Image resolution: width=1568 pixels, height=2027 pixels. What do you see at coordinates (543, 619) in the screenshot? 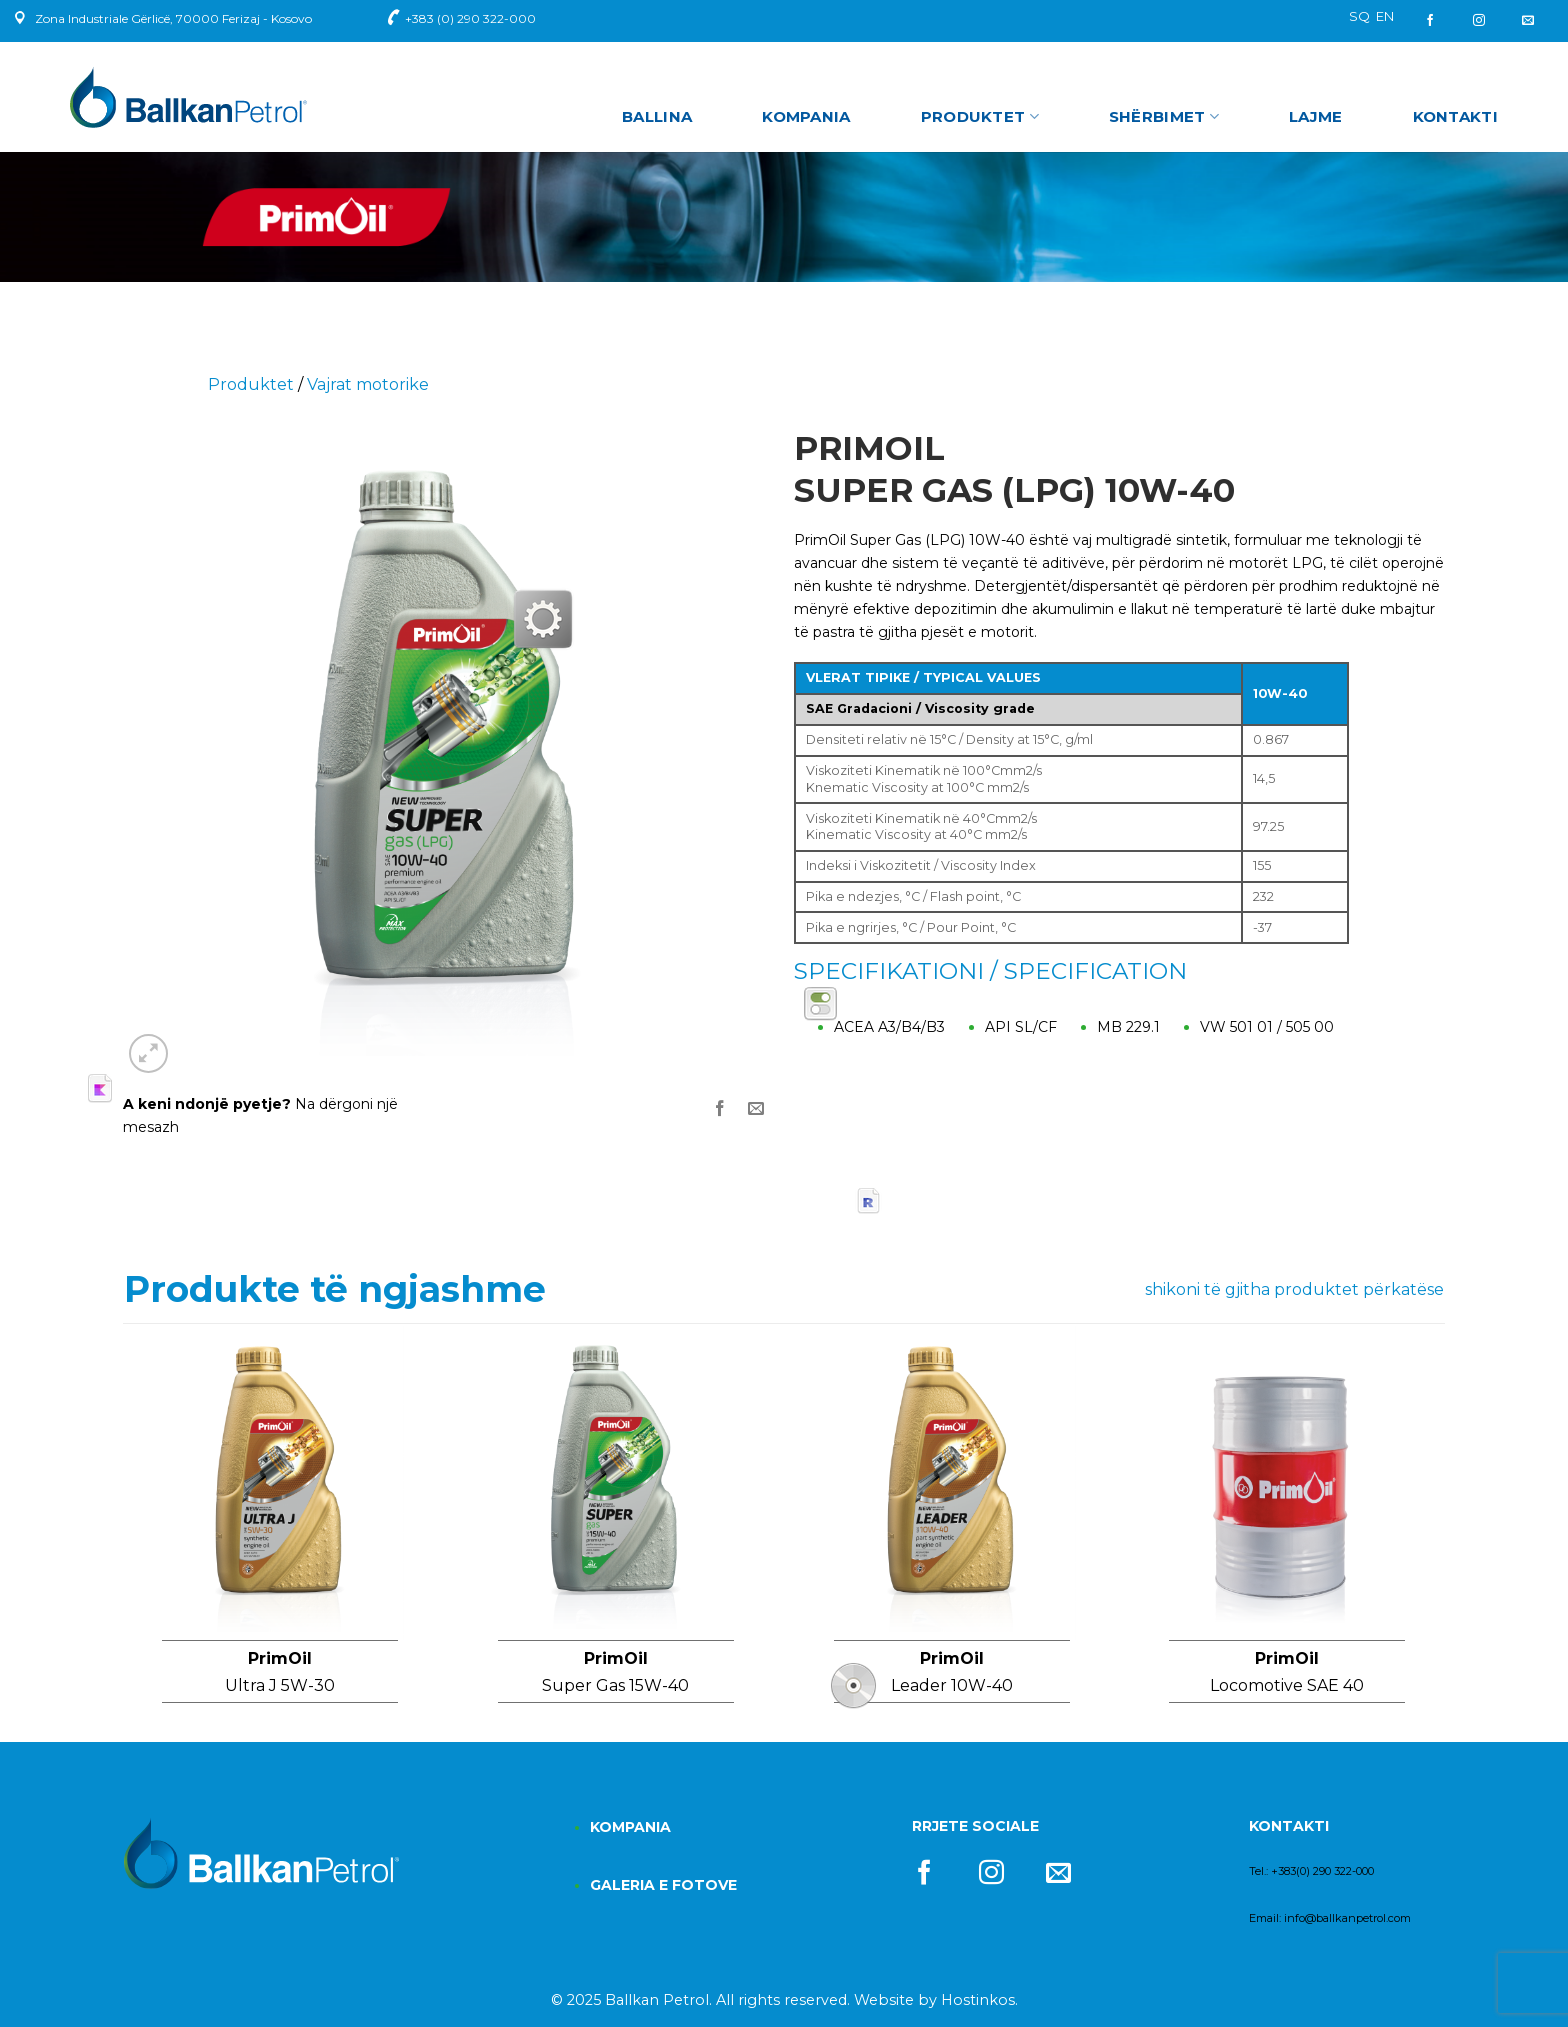
I see `executable file or application ready to run` at bounding box center [543, 619].